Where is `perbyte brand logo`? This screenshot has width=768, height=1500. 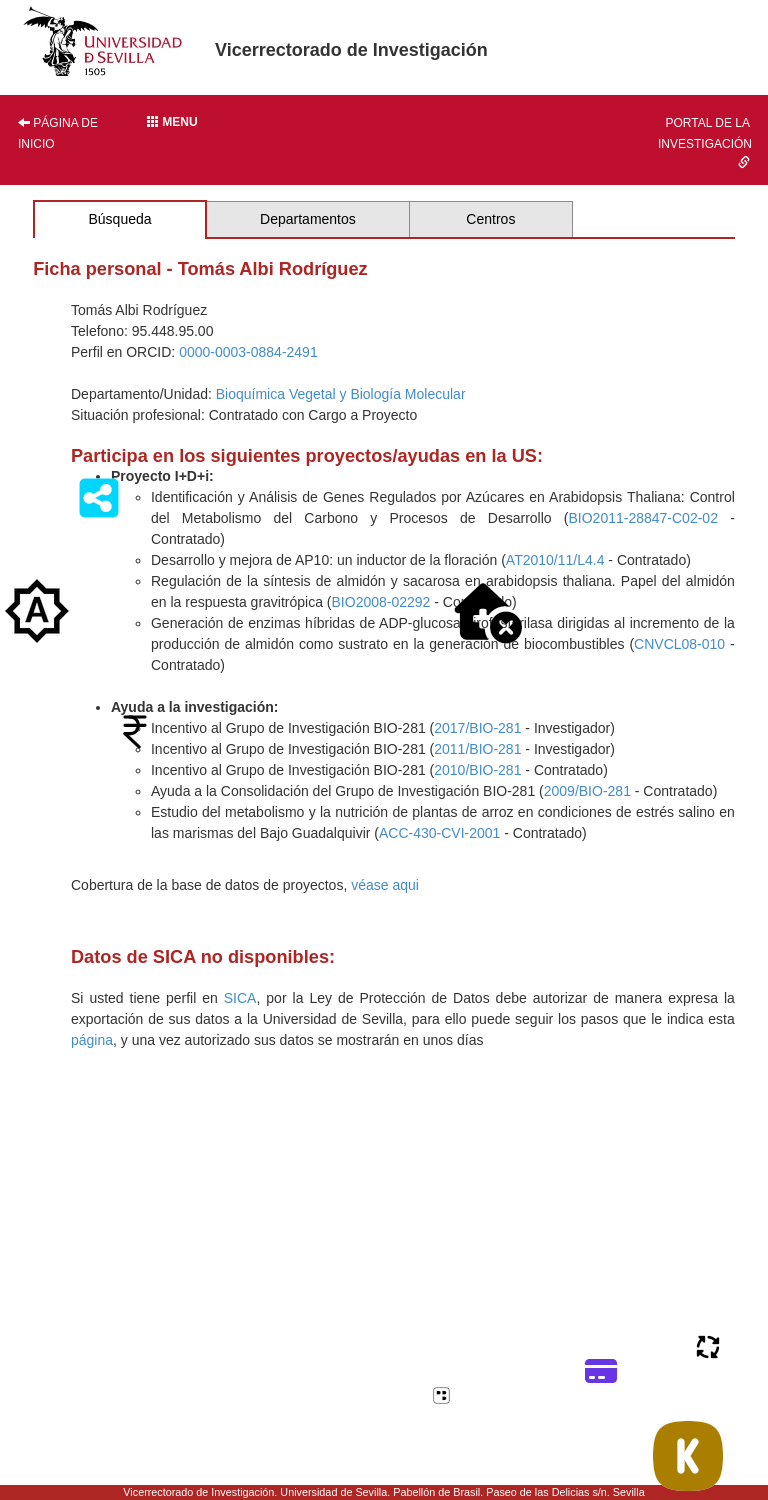
perbyte brand logo is located at coordinates (441, 1395).